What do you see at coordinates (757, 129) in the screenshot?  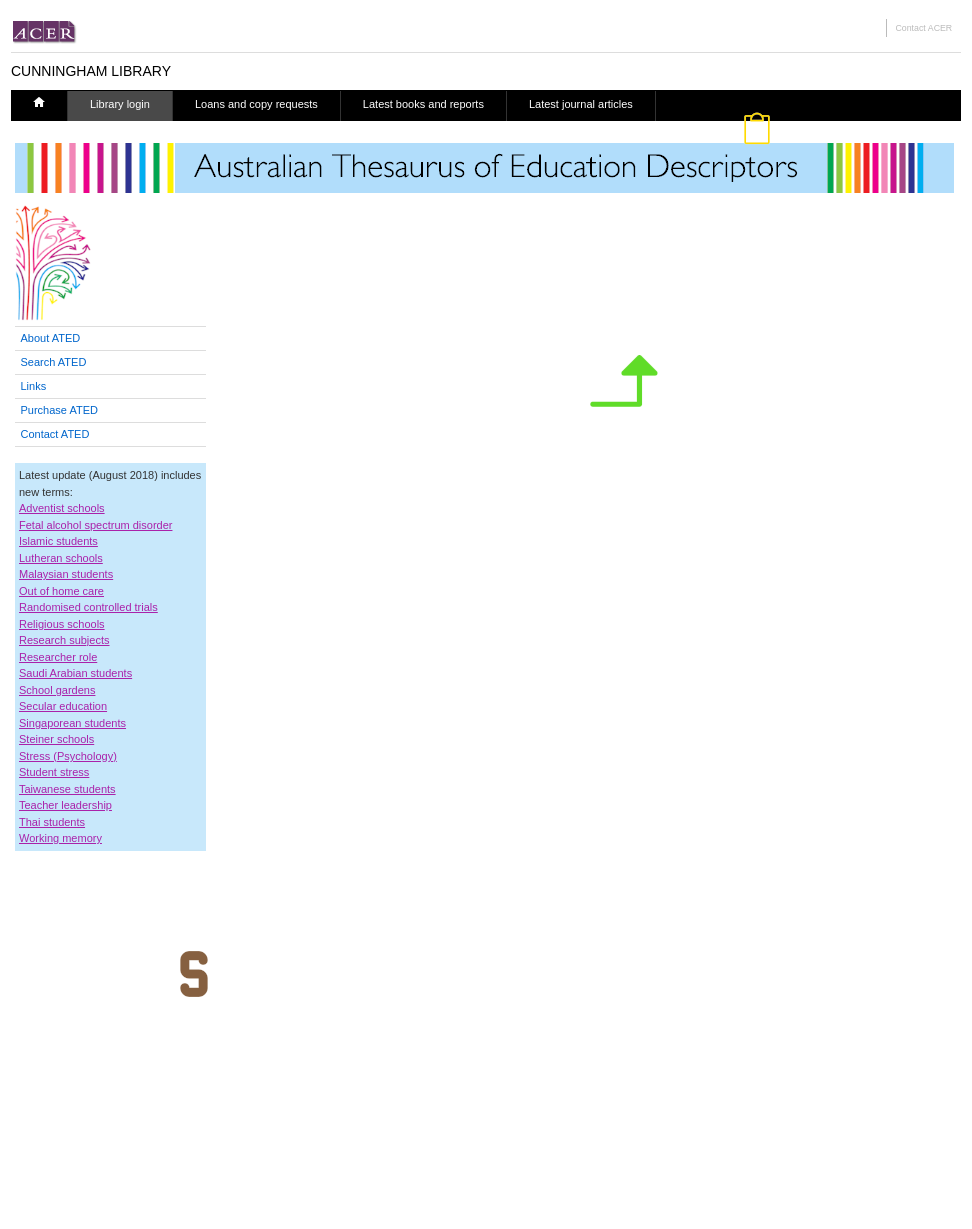 I see `copy to clipboard` at bounding box center [757, 129].